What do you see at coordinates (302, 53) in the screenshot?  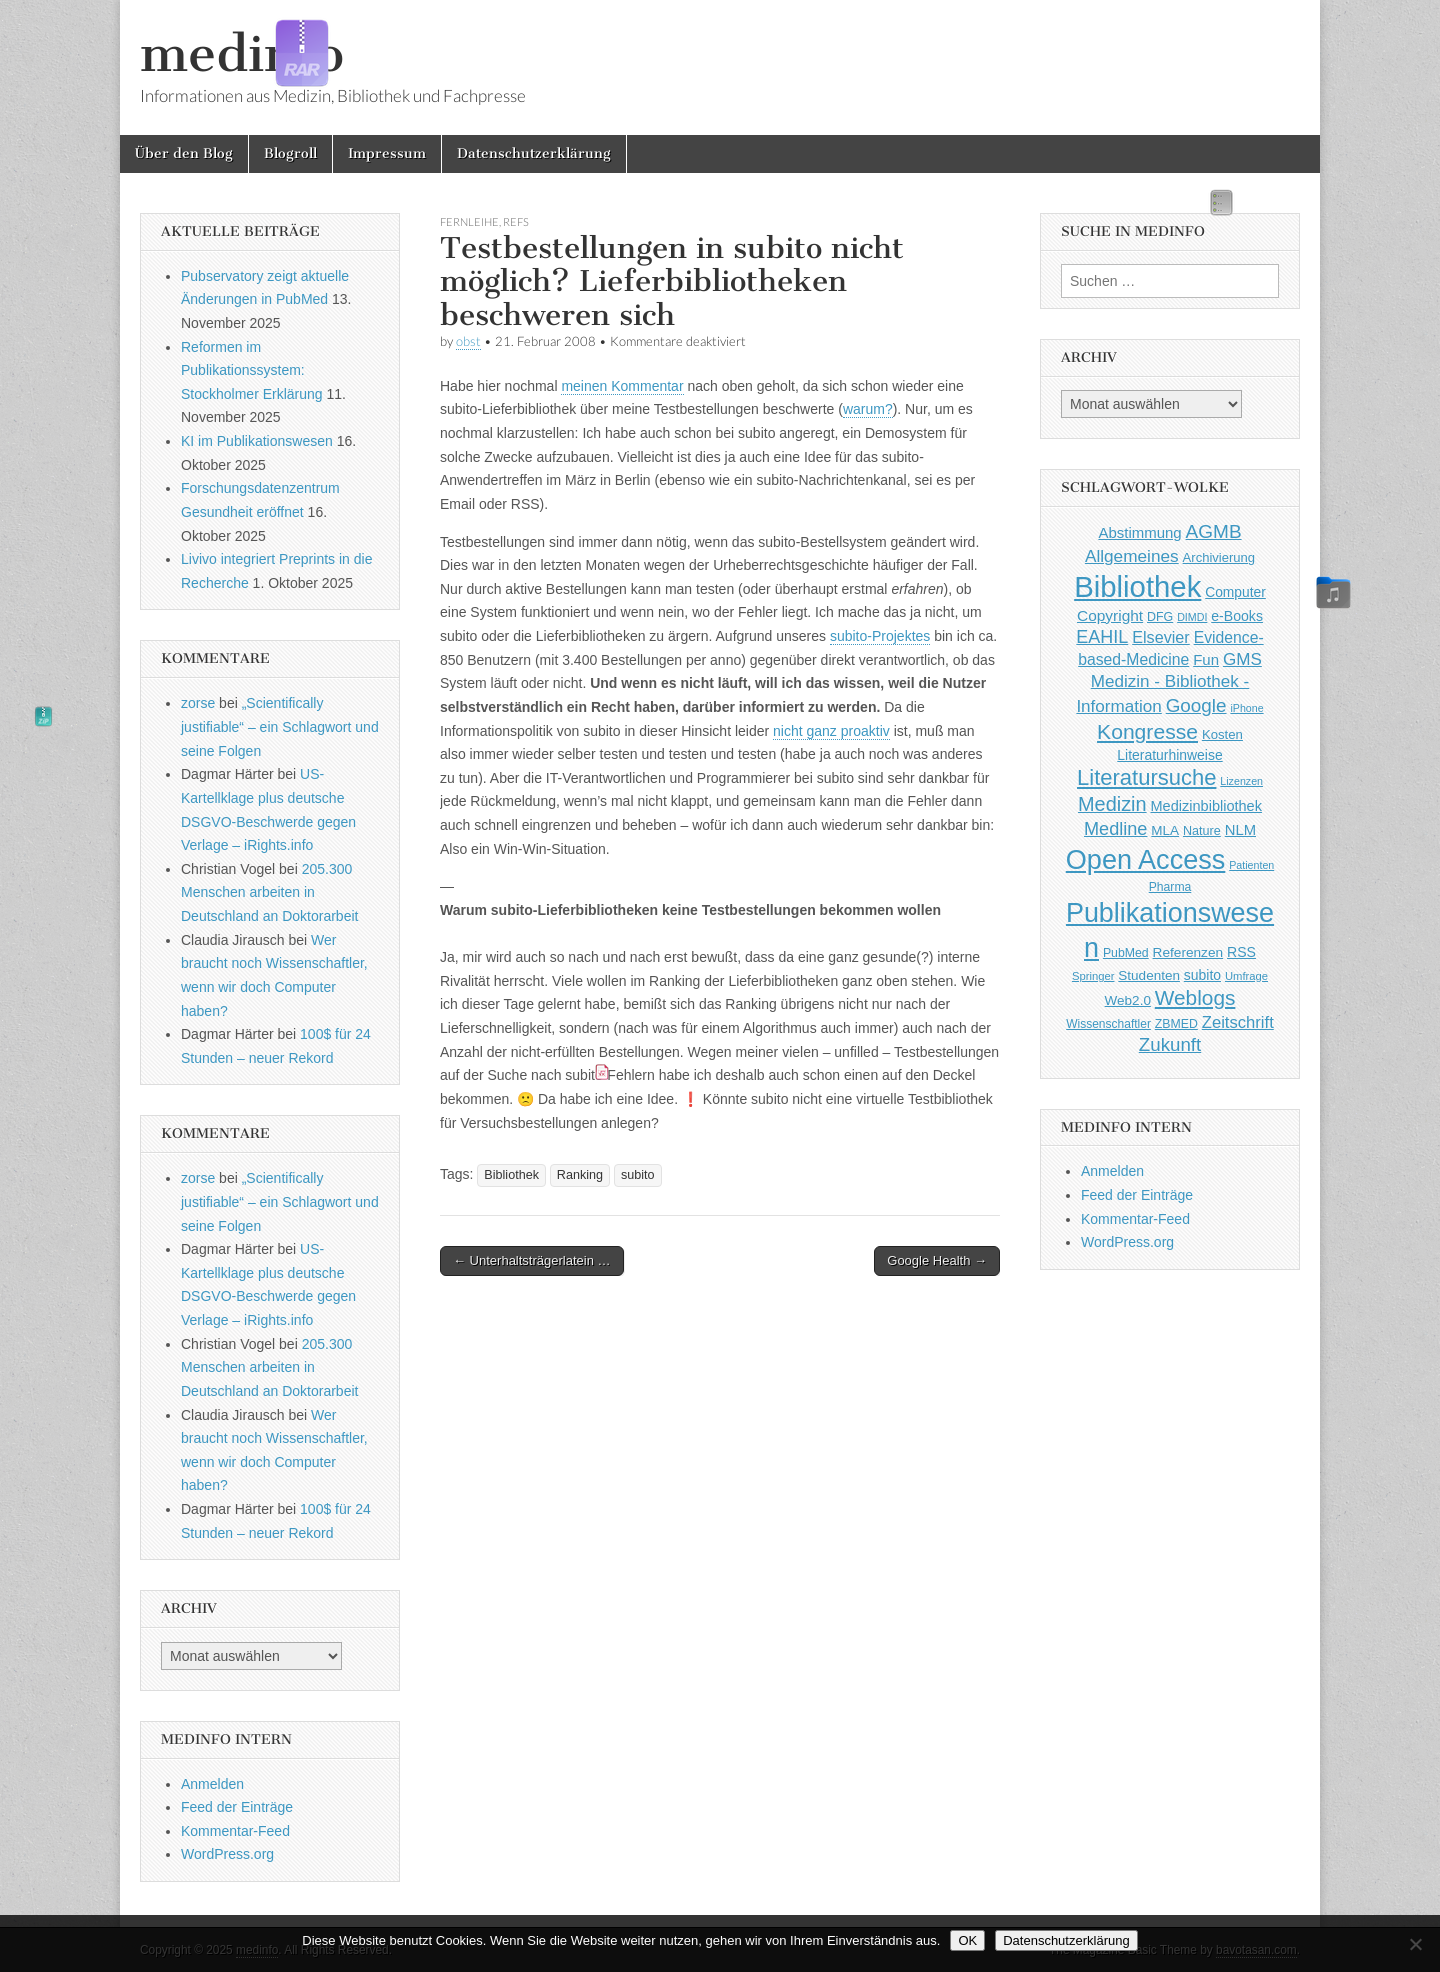 I see `a compressed RAR archive file` at bounding box center [302, 53].